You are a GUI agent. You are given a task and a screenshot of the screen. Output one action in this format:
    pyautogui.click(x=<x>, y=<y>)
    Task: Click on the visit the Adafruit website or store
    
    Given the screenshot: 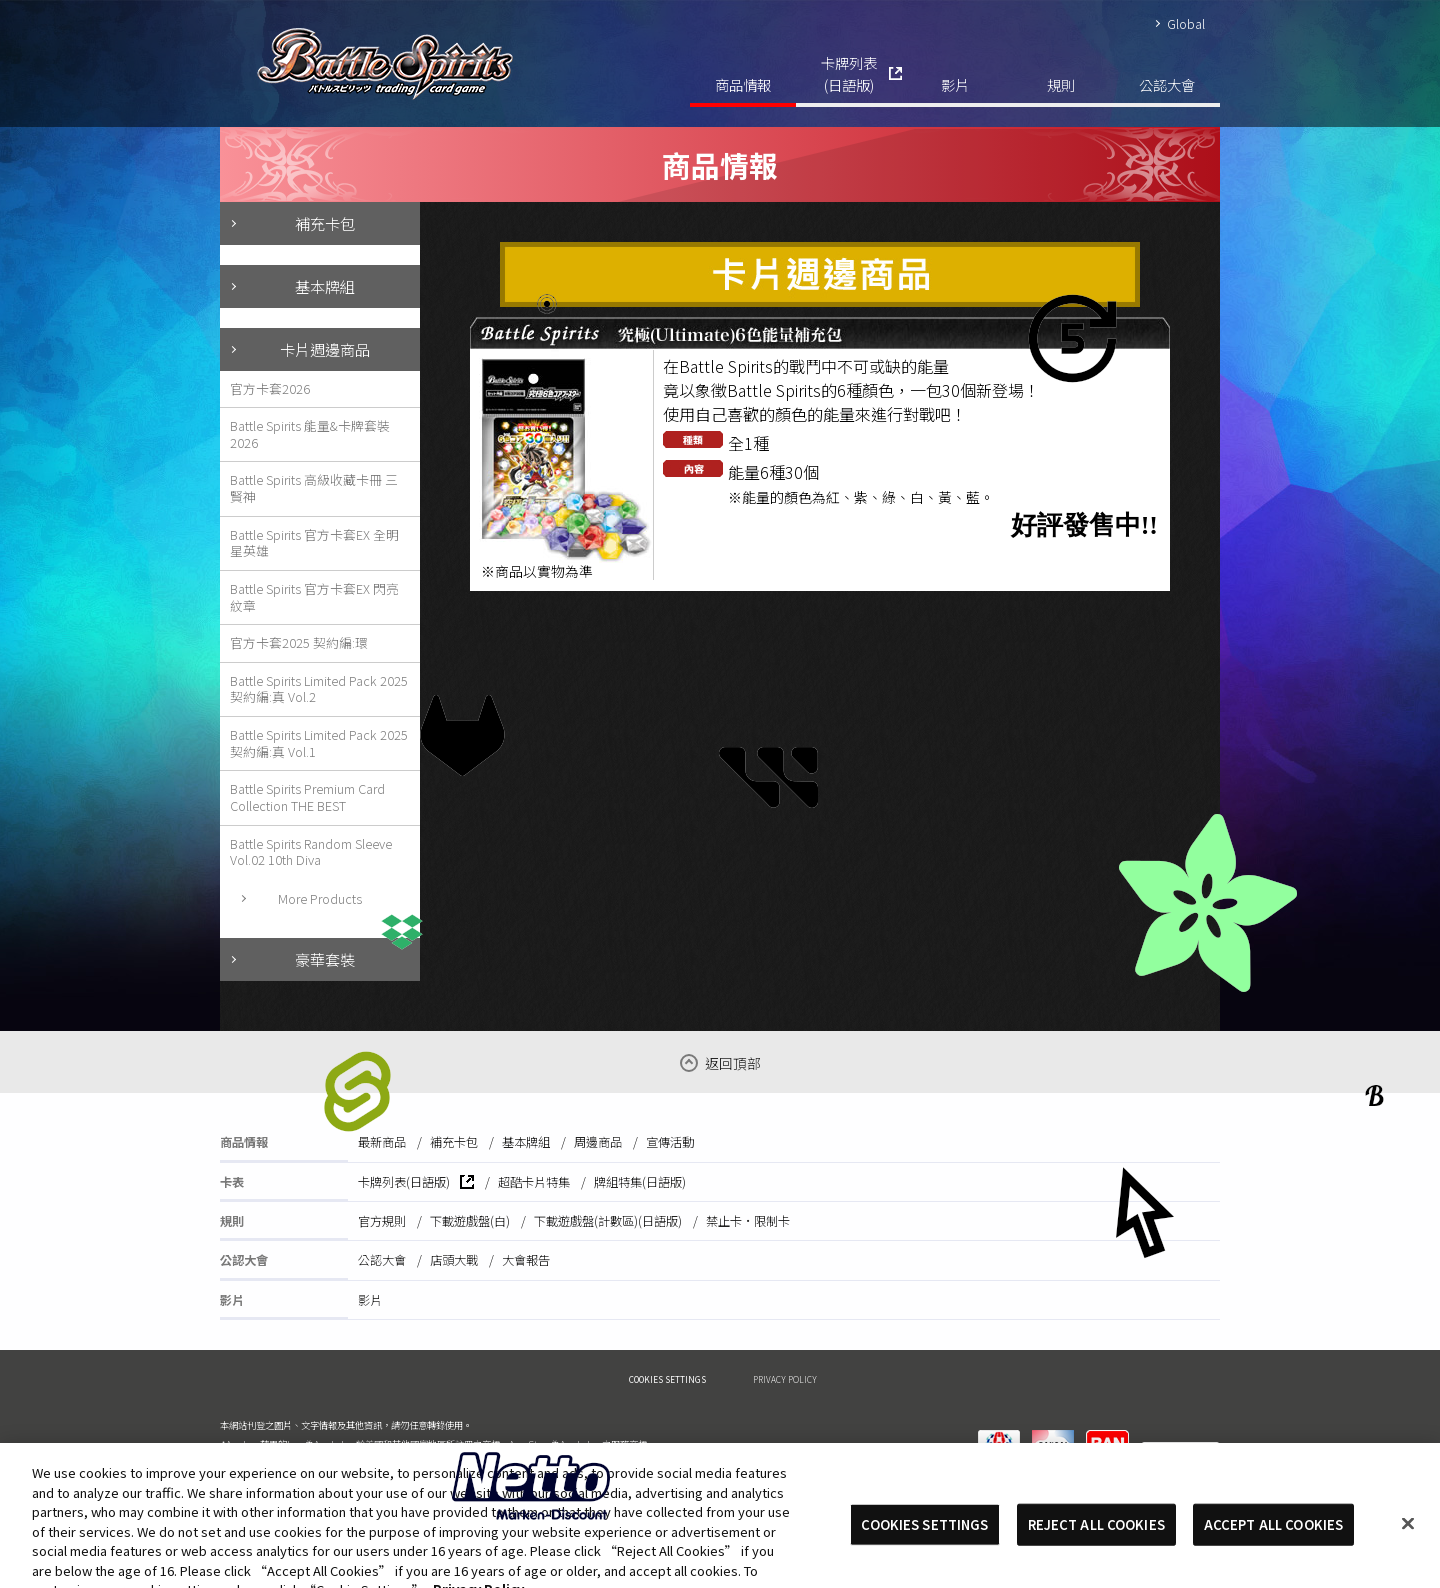 What is the action you would take?
    pyautogui.click(x=1208, y=903)
    